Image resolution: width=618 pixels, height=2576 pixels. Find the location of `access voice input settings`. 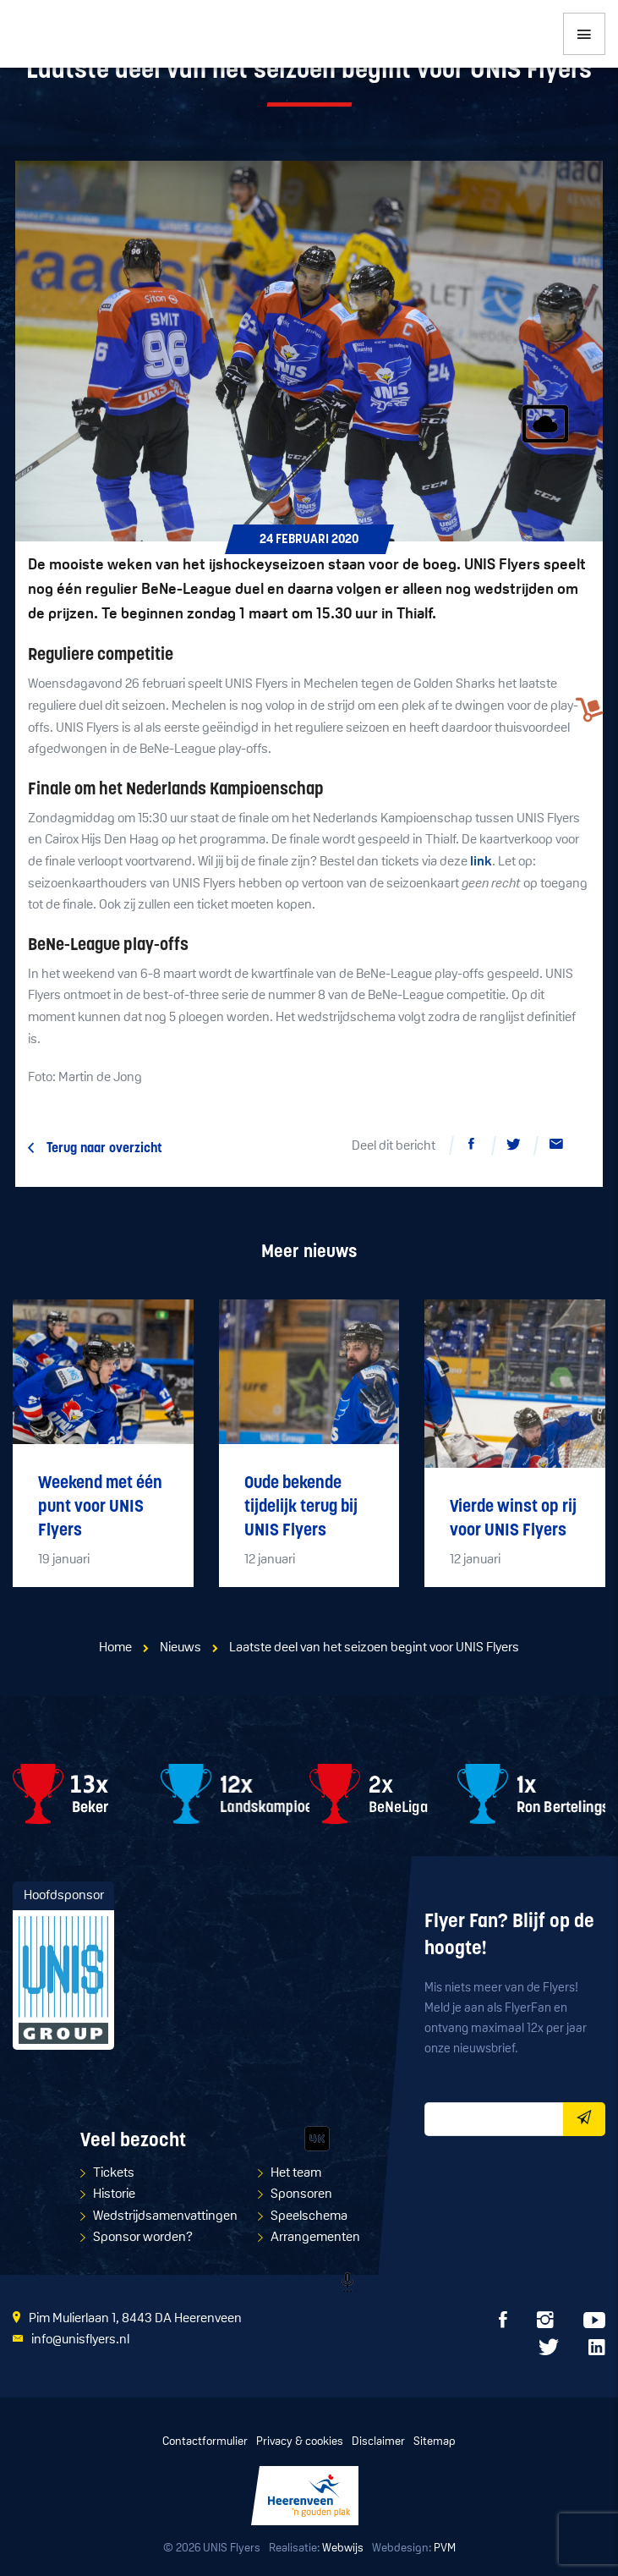

access voice input settings is located at coordinates (347, 2282).